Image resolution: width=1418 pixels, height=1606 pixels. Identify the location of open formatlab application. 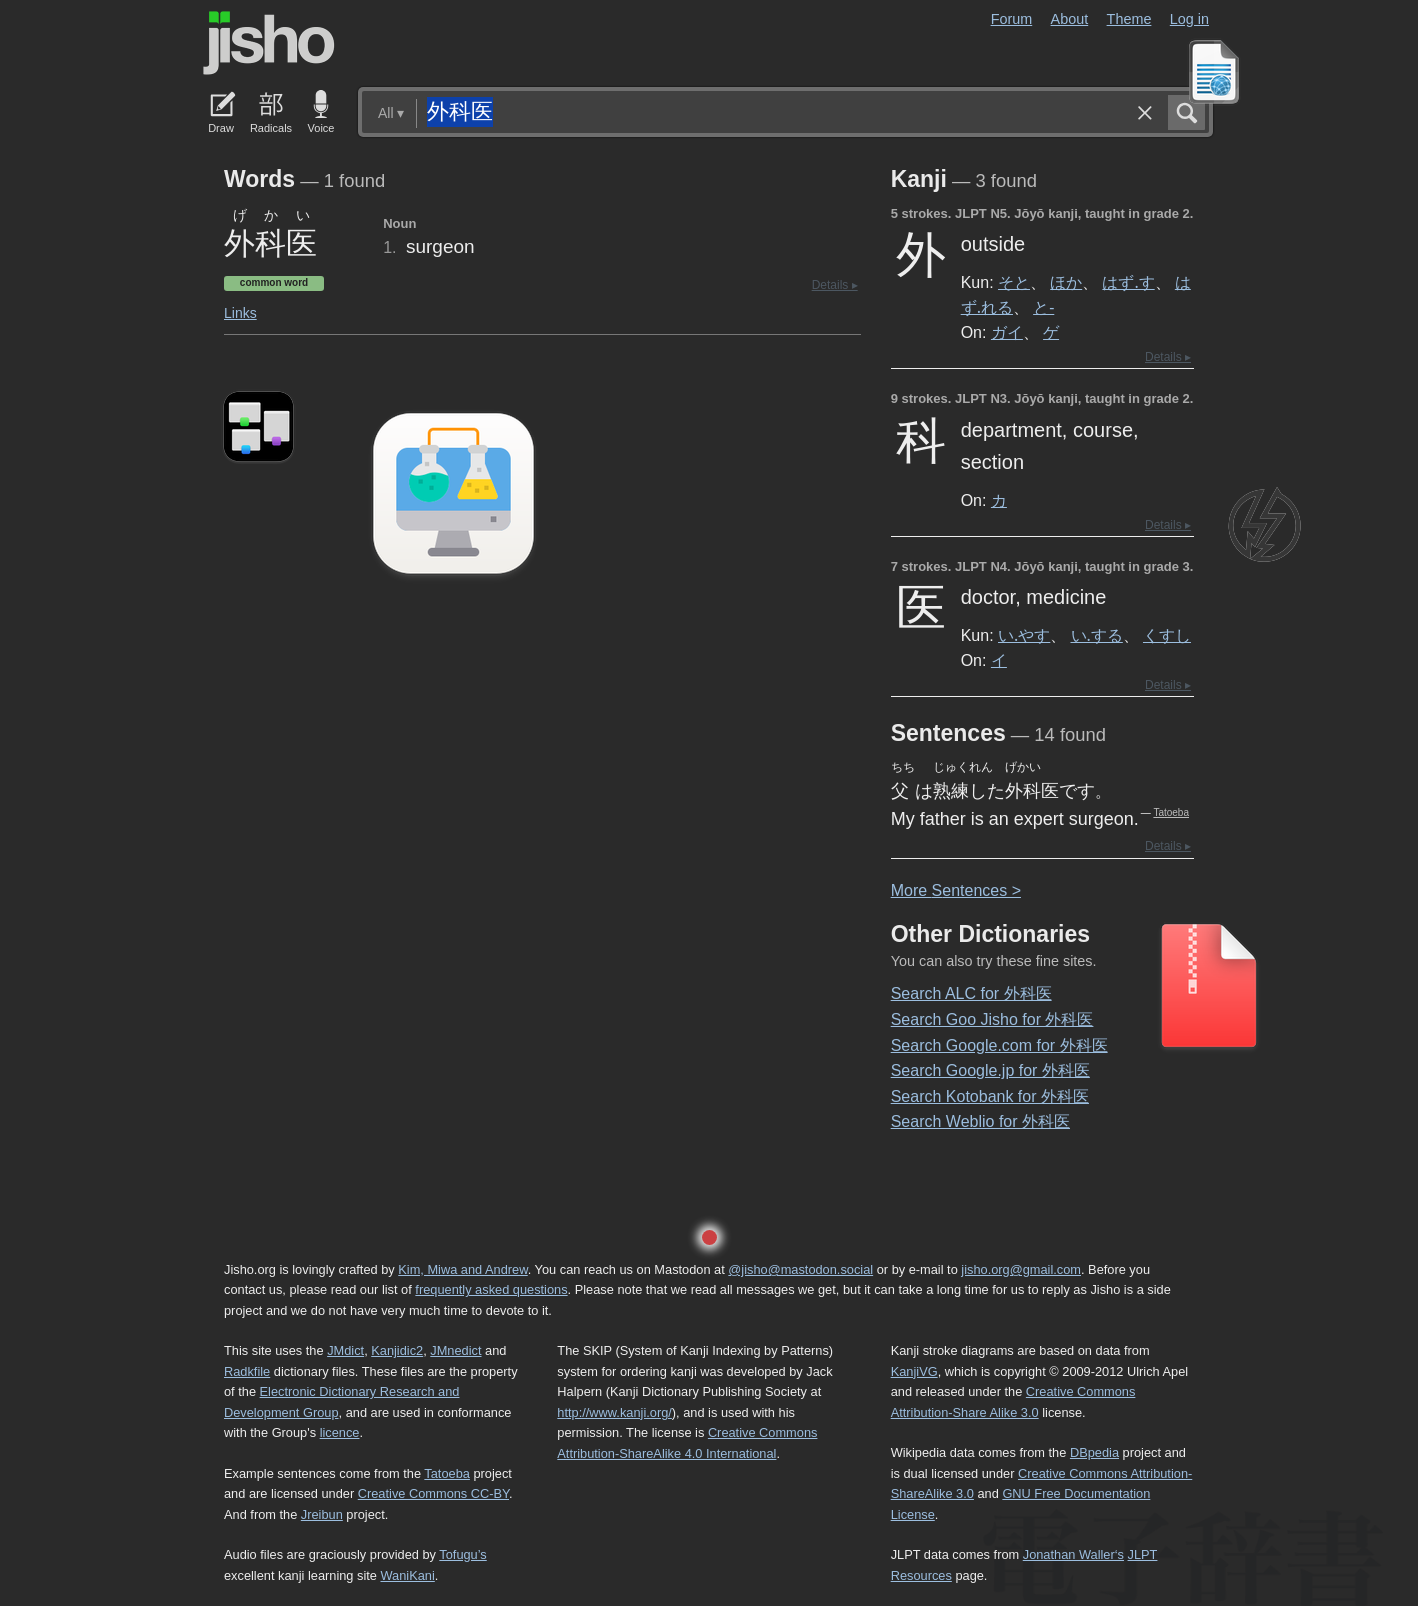
(453, 493).